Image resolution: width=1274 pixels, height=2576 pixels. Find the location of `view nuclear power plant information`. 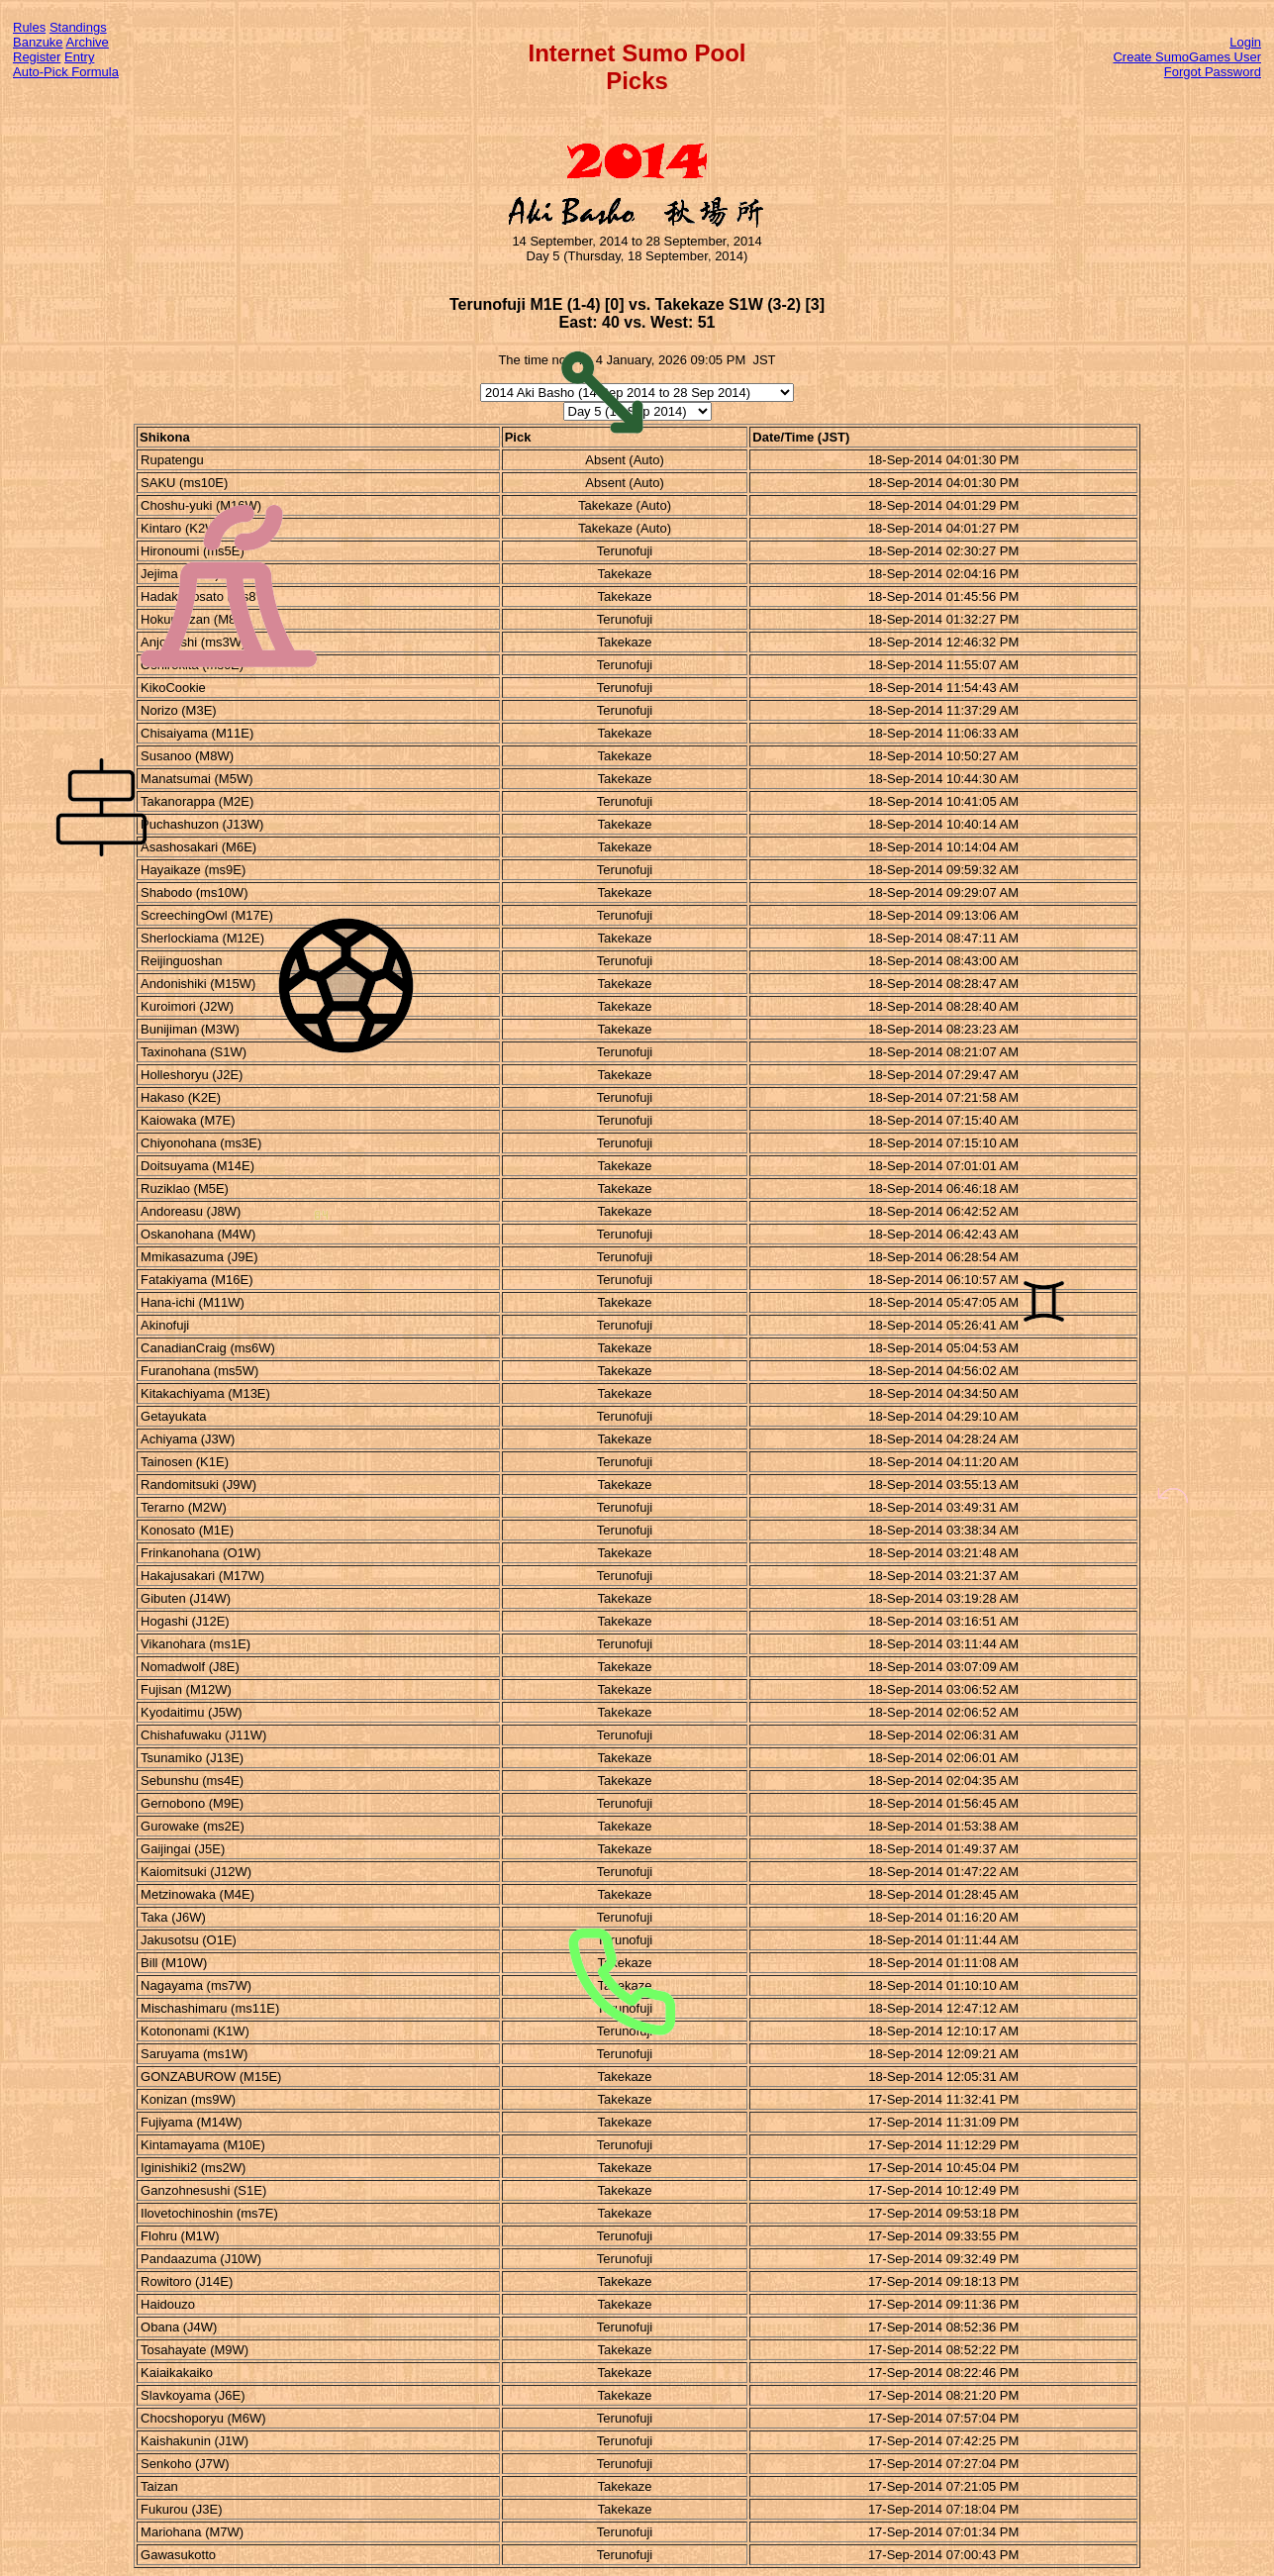

view nuclear power plant information is located at coordinates (229, 596).